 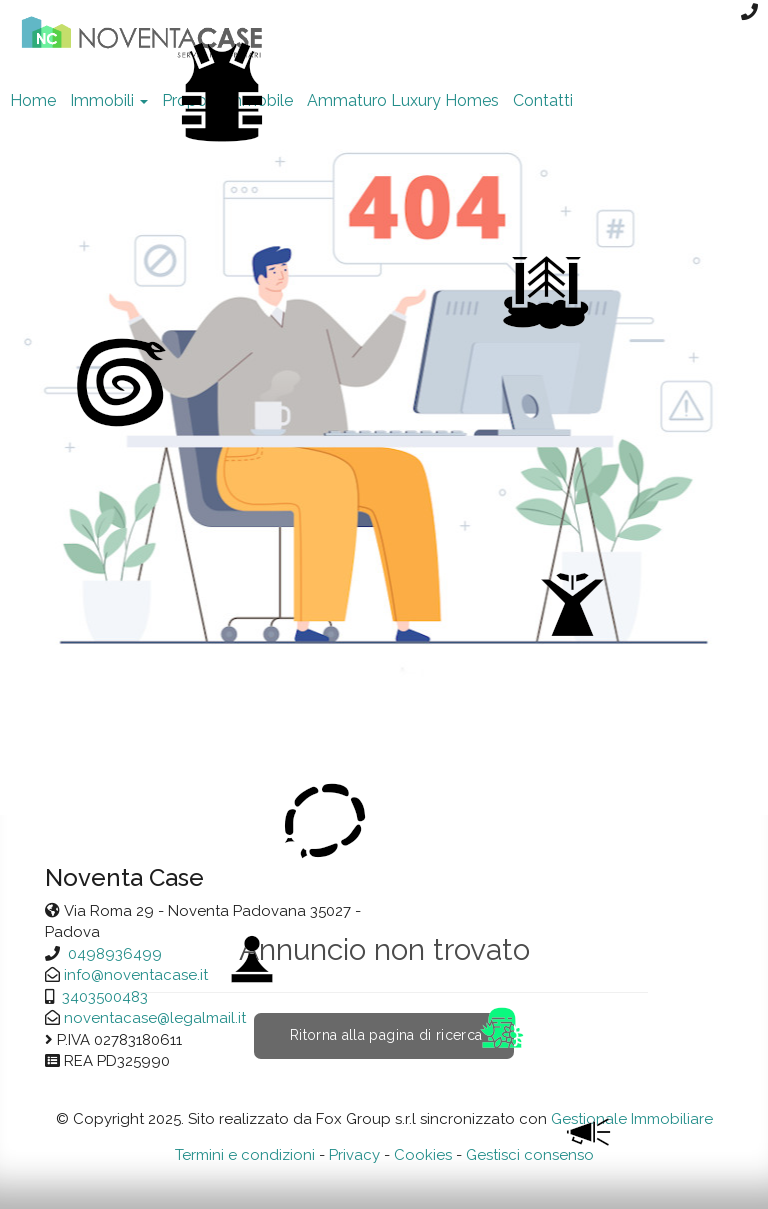 What do you see at coordinates (325, 821) in the screenshot?
I see `indicates loading or processing in progress` at bounding box center [325, 821].